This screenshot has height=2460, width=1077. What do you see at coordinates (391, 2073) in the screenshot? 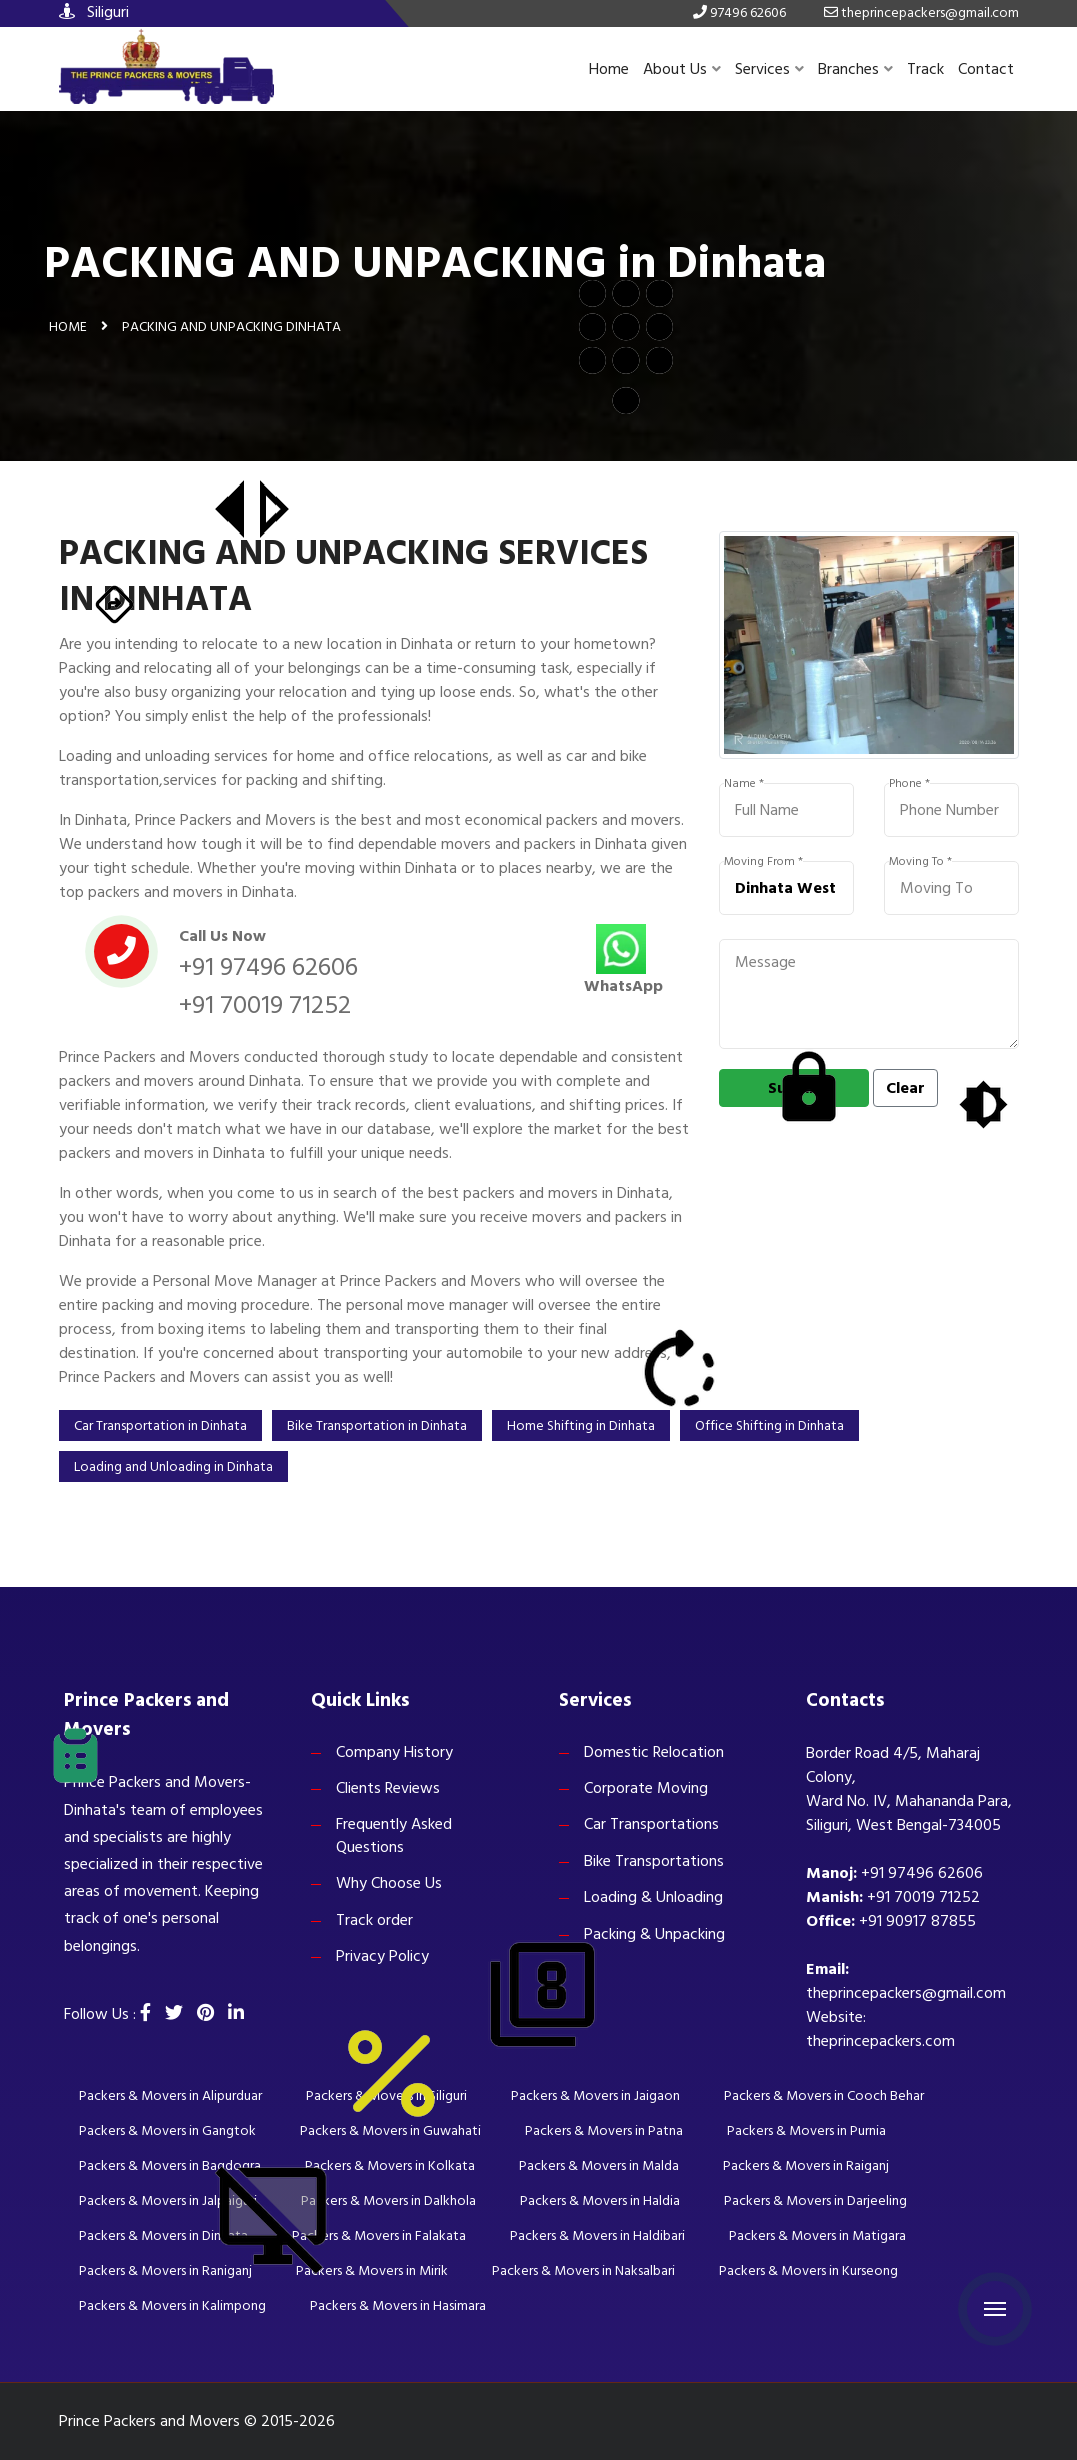
I see `view discount or promotional offer` at bounding box center [391, 2073].